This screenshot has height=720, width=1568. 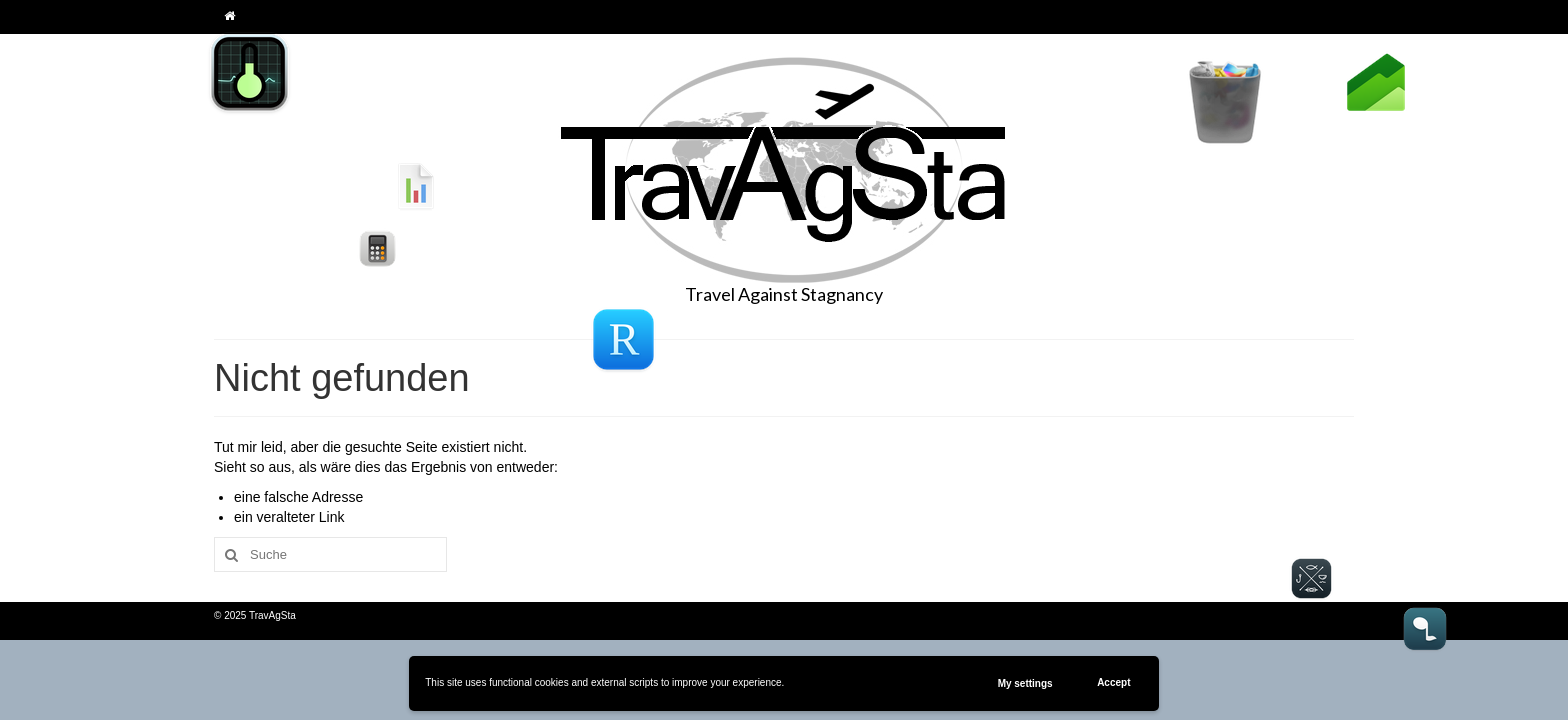 What do you see at coordinates (623, 339) in the screenshot?
I see `open RStudio application` at bounding box center [623, 339].